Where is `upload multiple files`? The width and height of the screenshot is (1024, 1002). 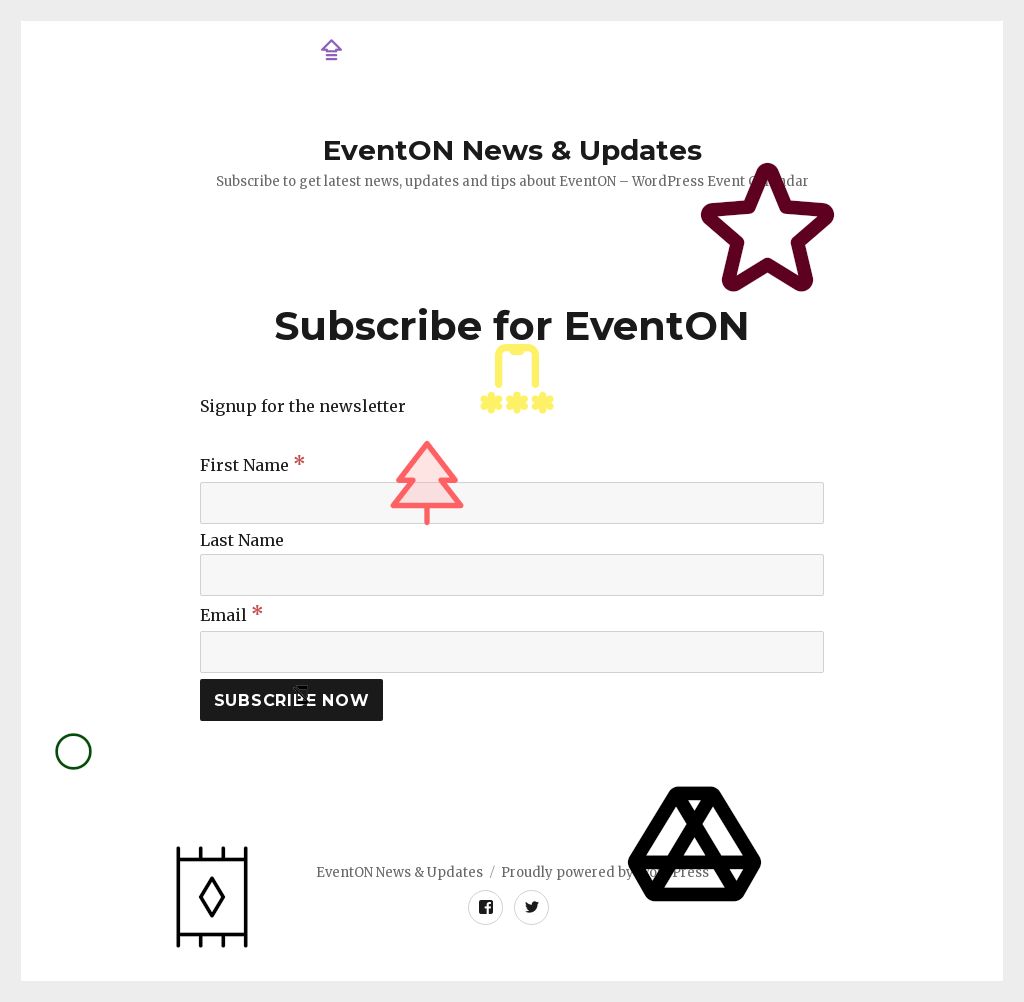
upload multiple files is located at coordinates (331, 50).